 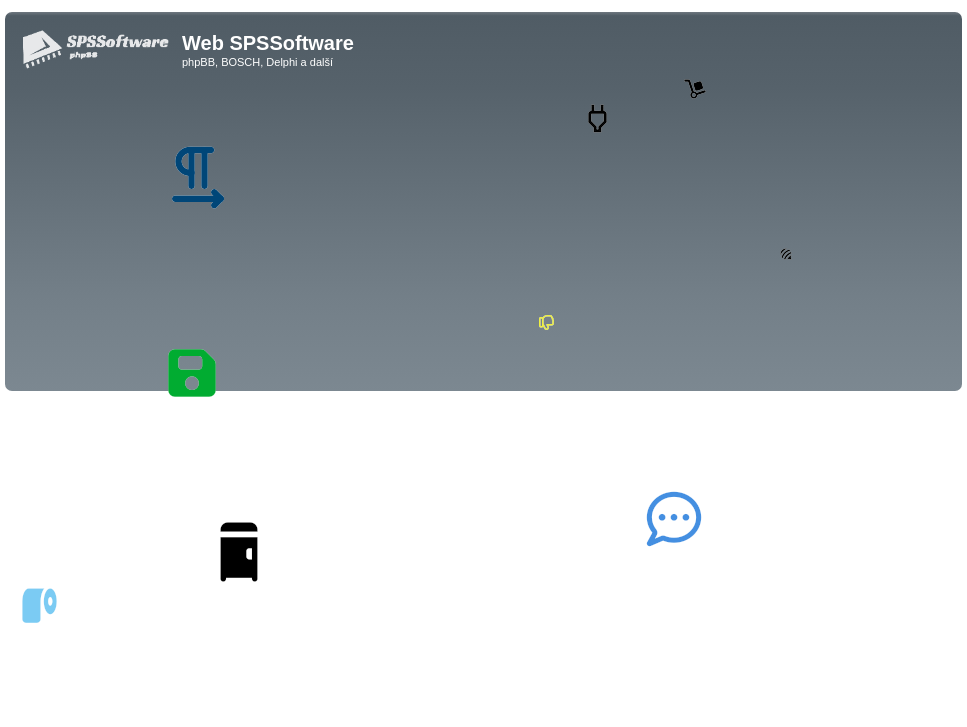 I want to click on locate nearby portable restrooms, so click(x=239, y=552).